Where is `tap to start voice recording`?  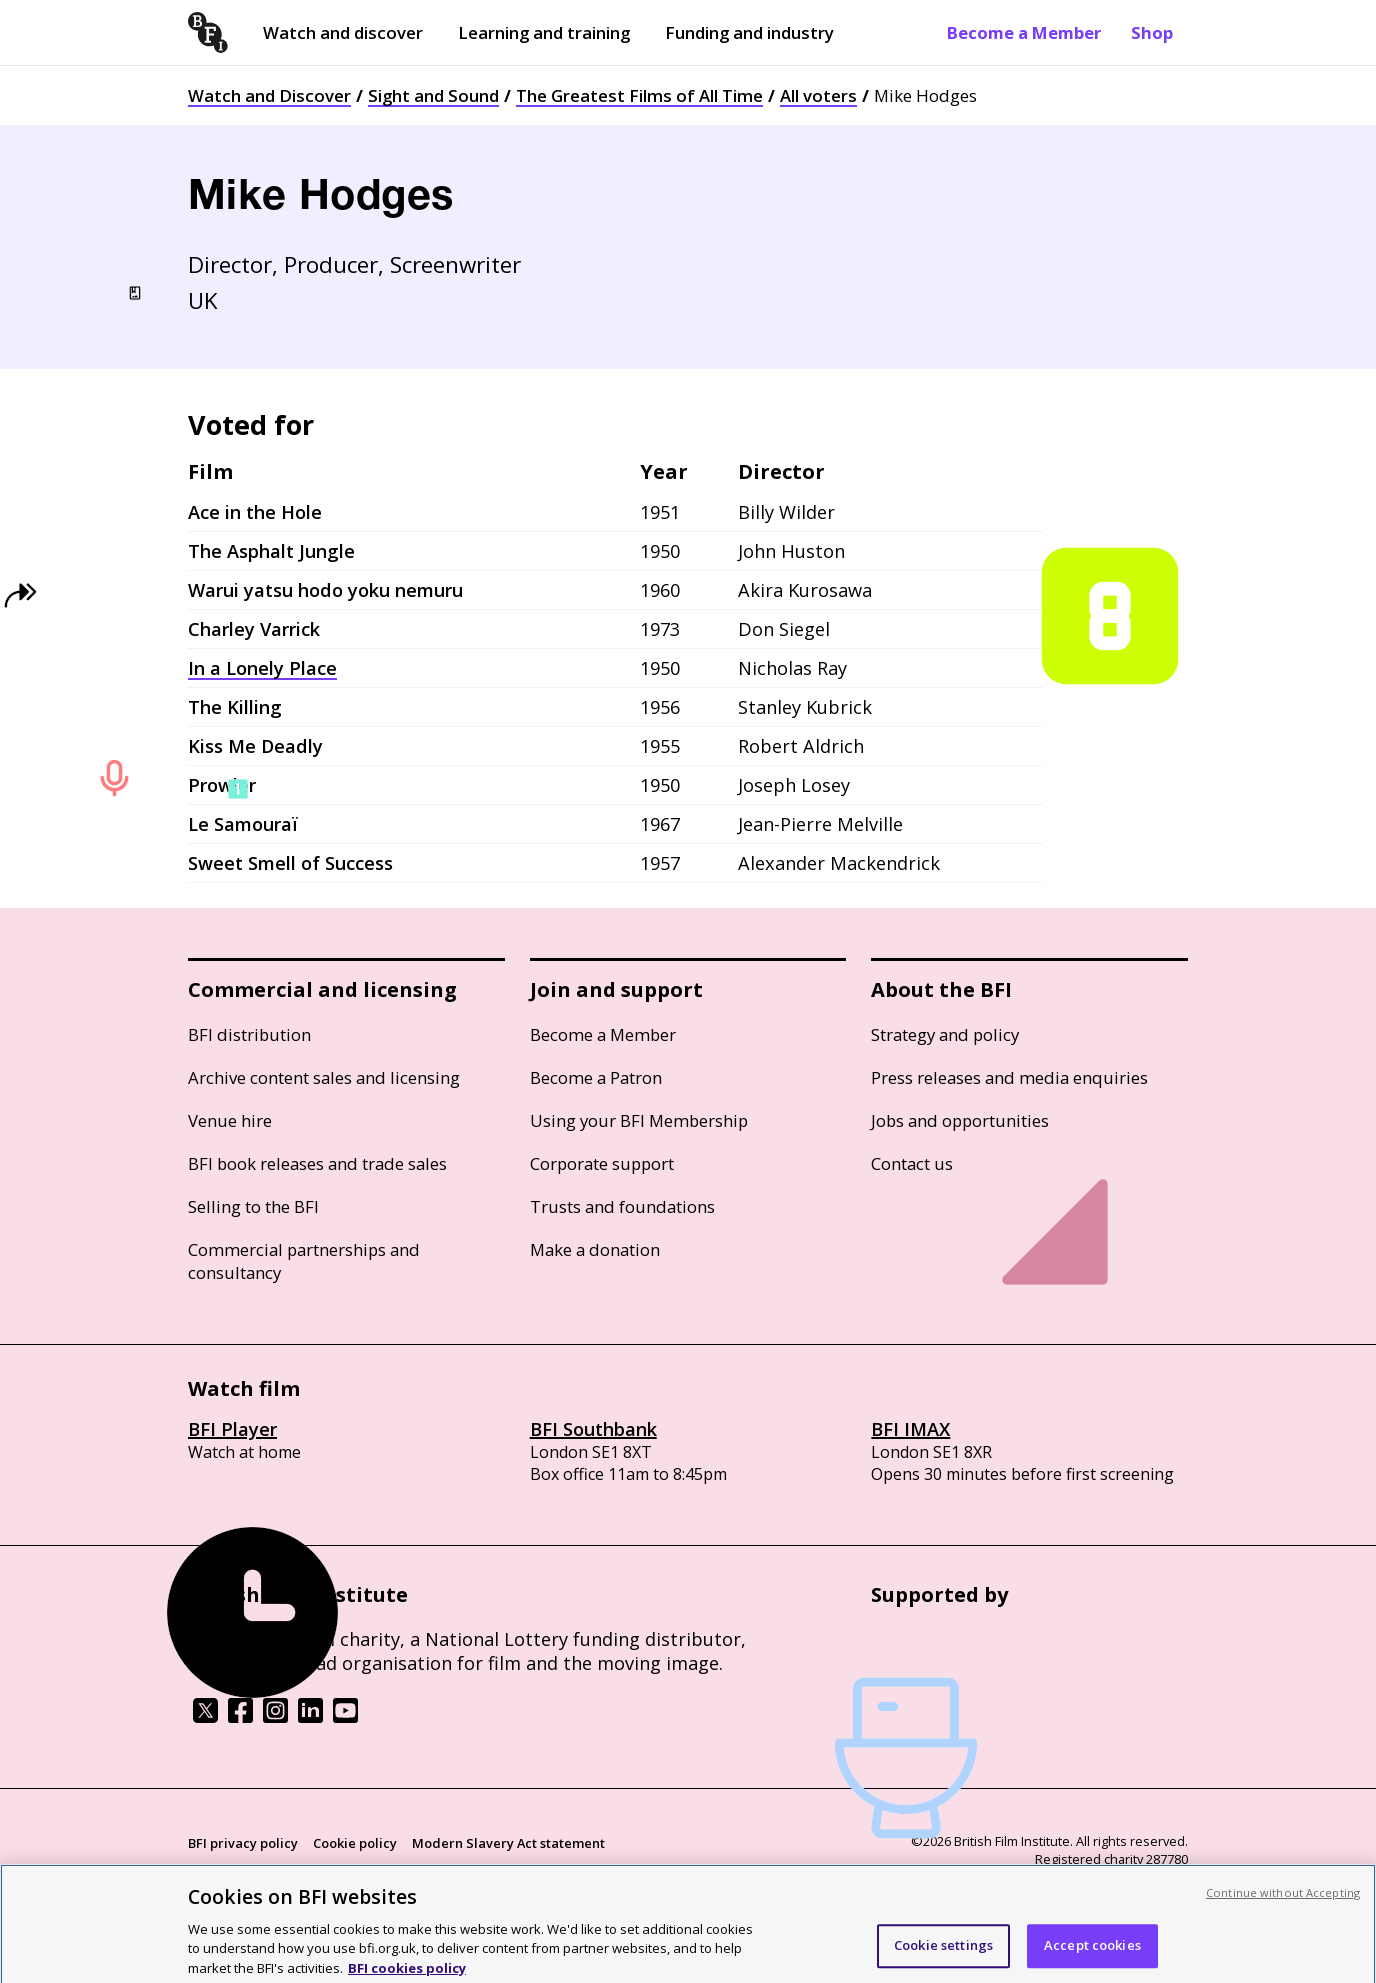 tap to start voice recording is located at coordinates (114, 777).